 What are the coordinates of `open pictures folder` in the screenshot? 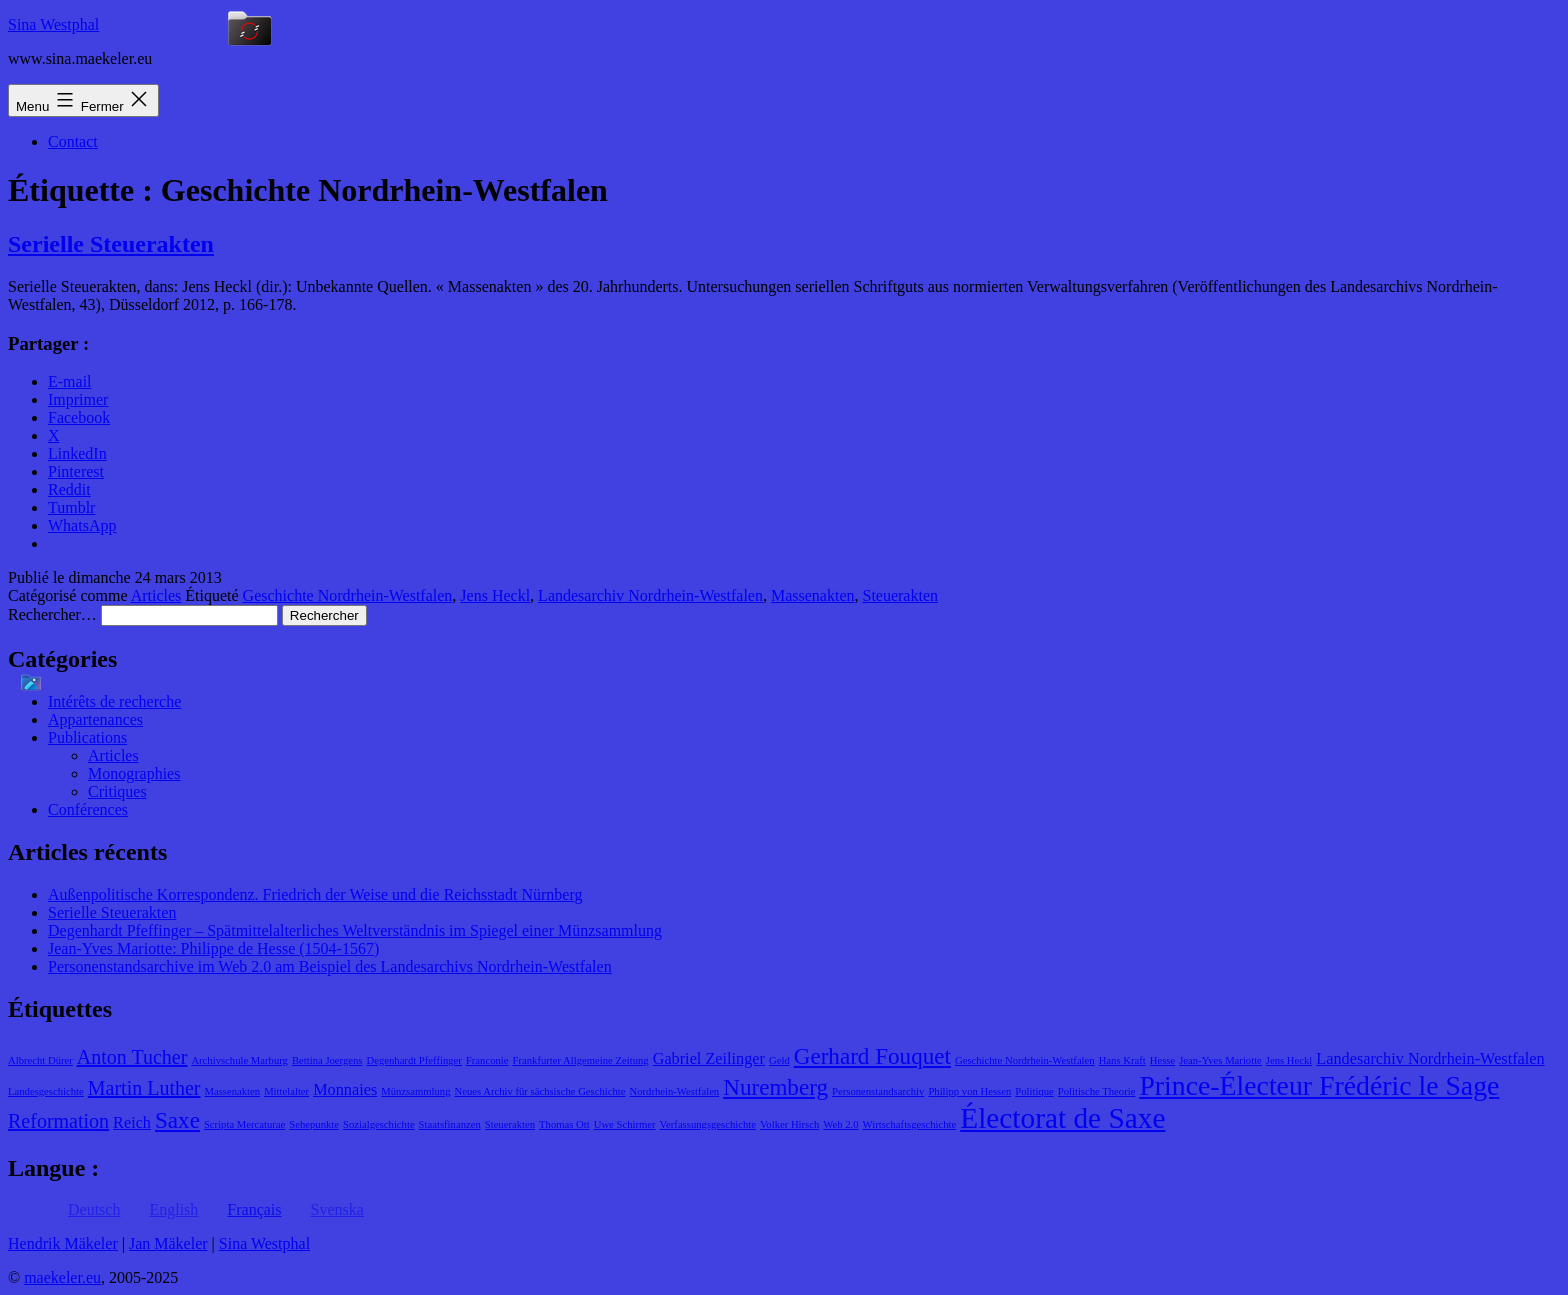 It's located at (31, 683).